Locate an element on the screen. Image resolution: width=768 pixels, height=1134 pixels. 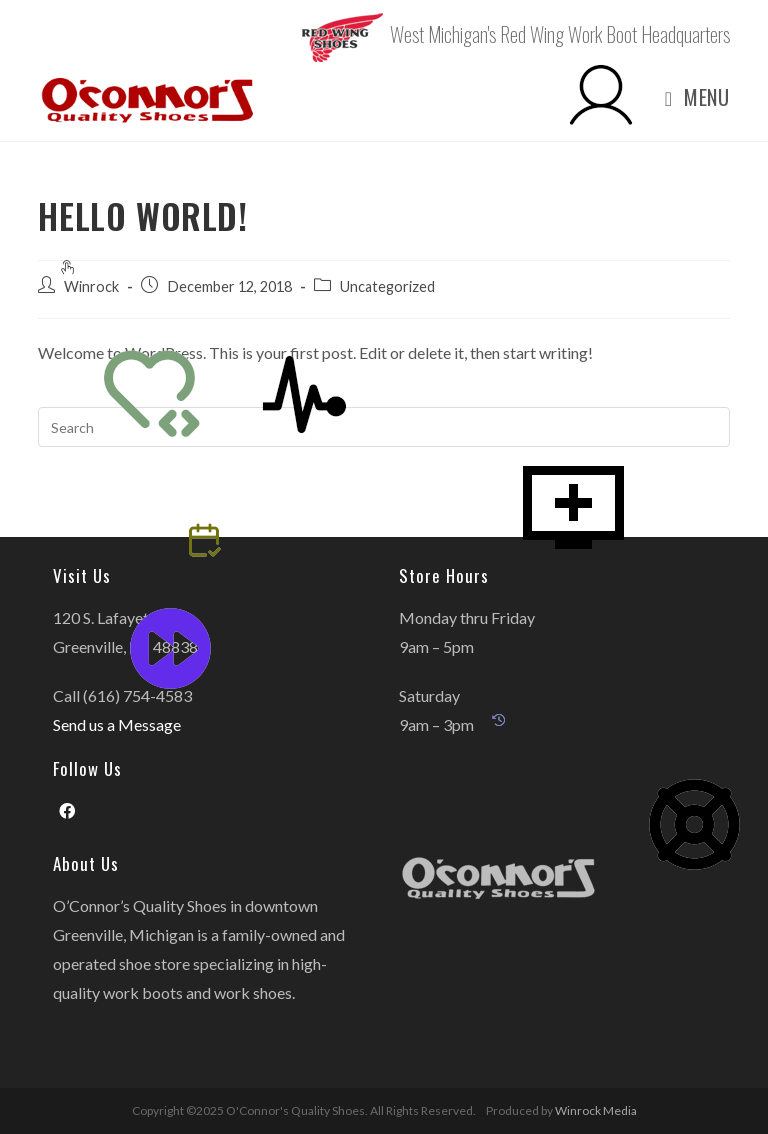
tap to interact with this element is located at coordinates (67, 267).